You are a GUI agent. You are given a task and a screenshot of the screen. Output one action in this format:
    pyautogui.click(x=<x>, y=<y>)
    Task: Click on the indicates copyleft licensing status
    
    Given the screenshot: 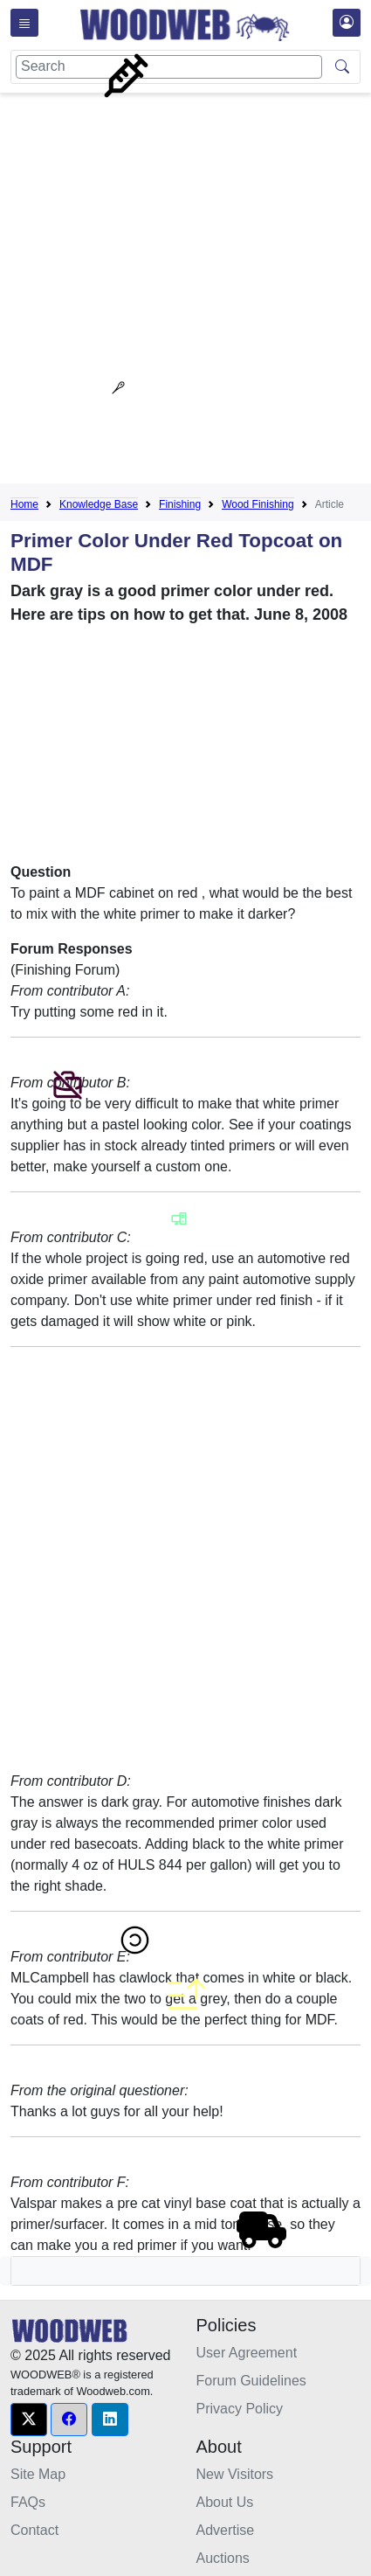 What is the action you would take?
    pyautogui.click(x=134, y=1940)
    